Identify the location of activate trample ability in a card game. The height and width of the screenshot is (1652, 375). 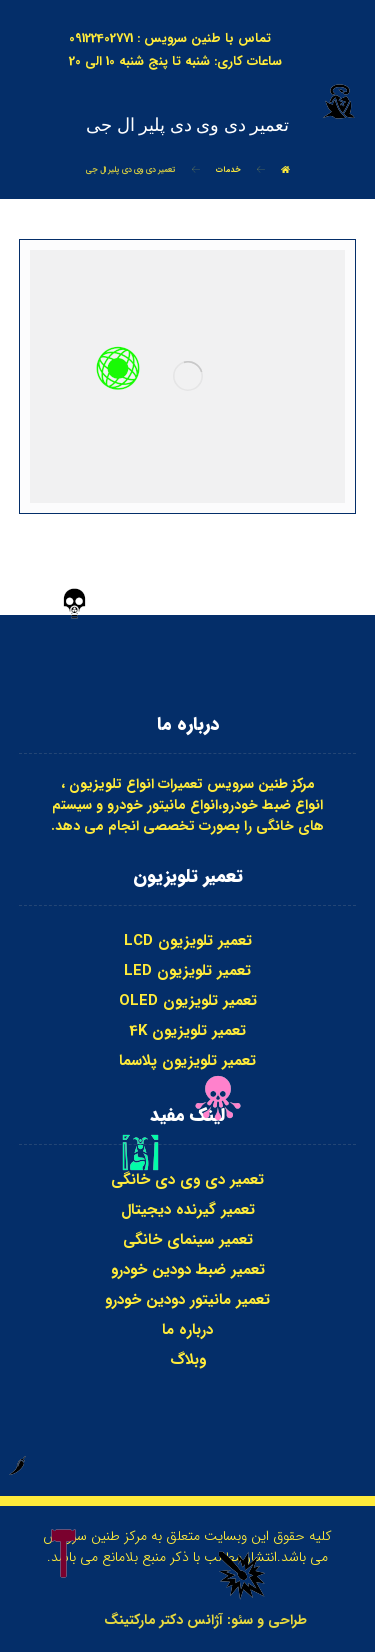
(63, 1553).